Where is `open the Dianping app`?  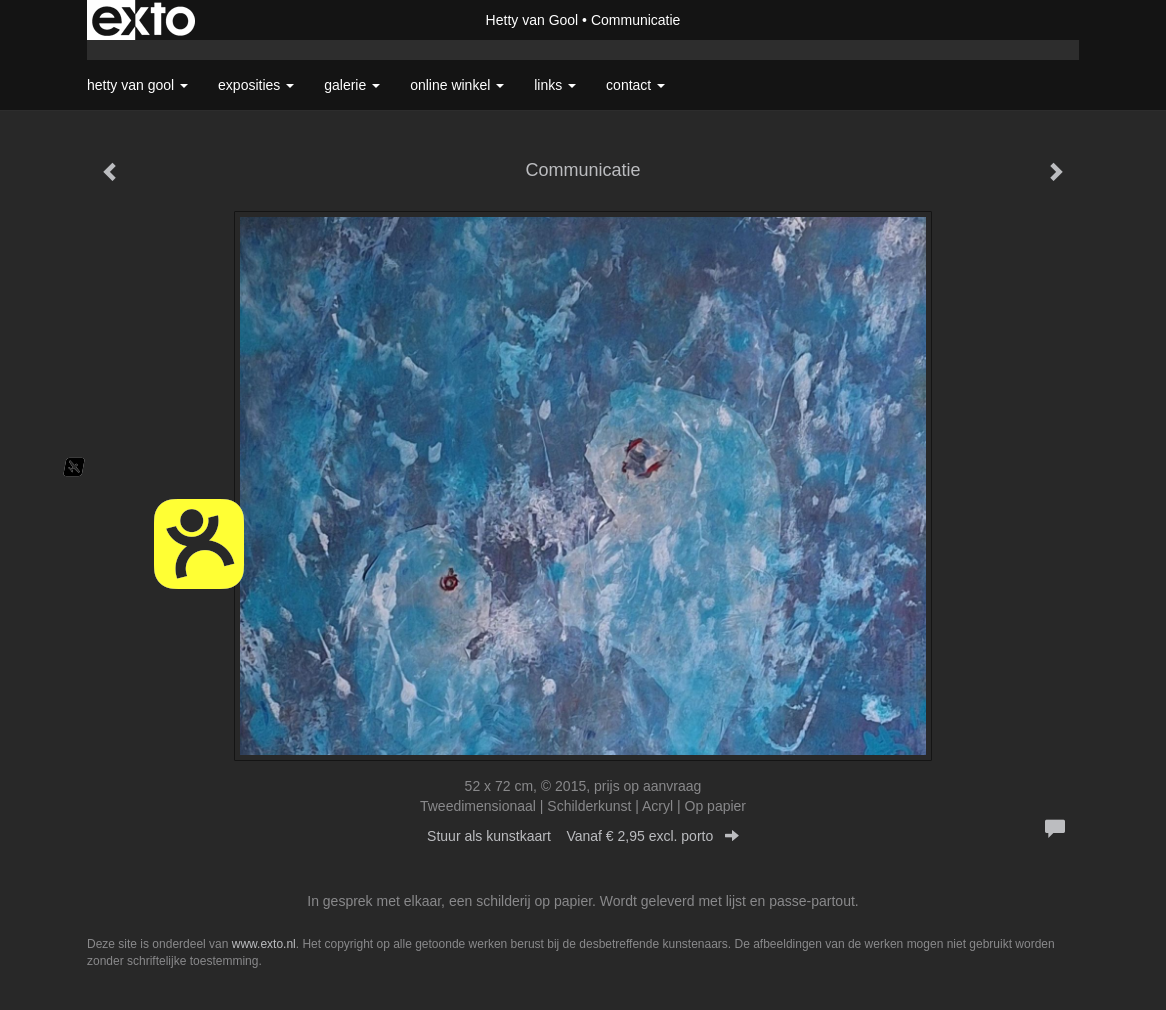
open the Dianping app is located at coordinates (199, 544).